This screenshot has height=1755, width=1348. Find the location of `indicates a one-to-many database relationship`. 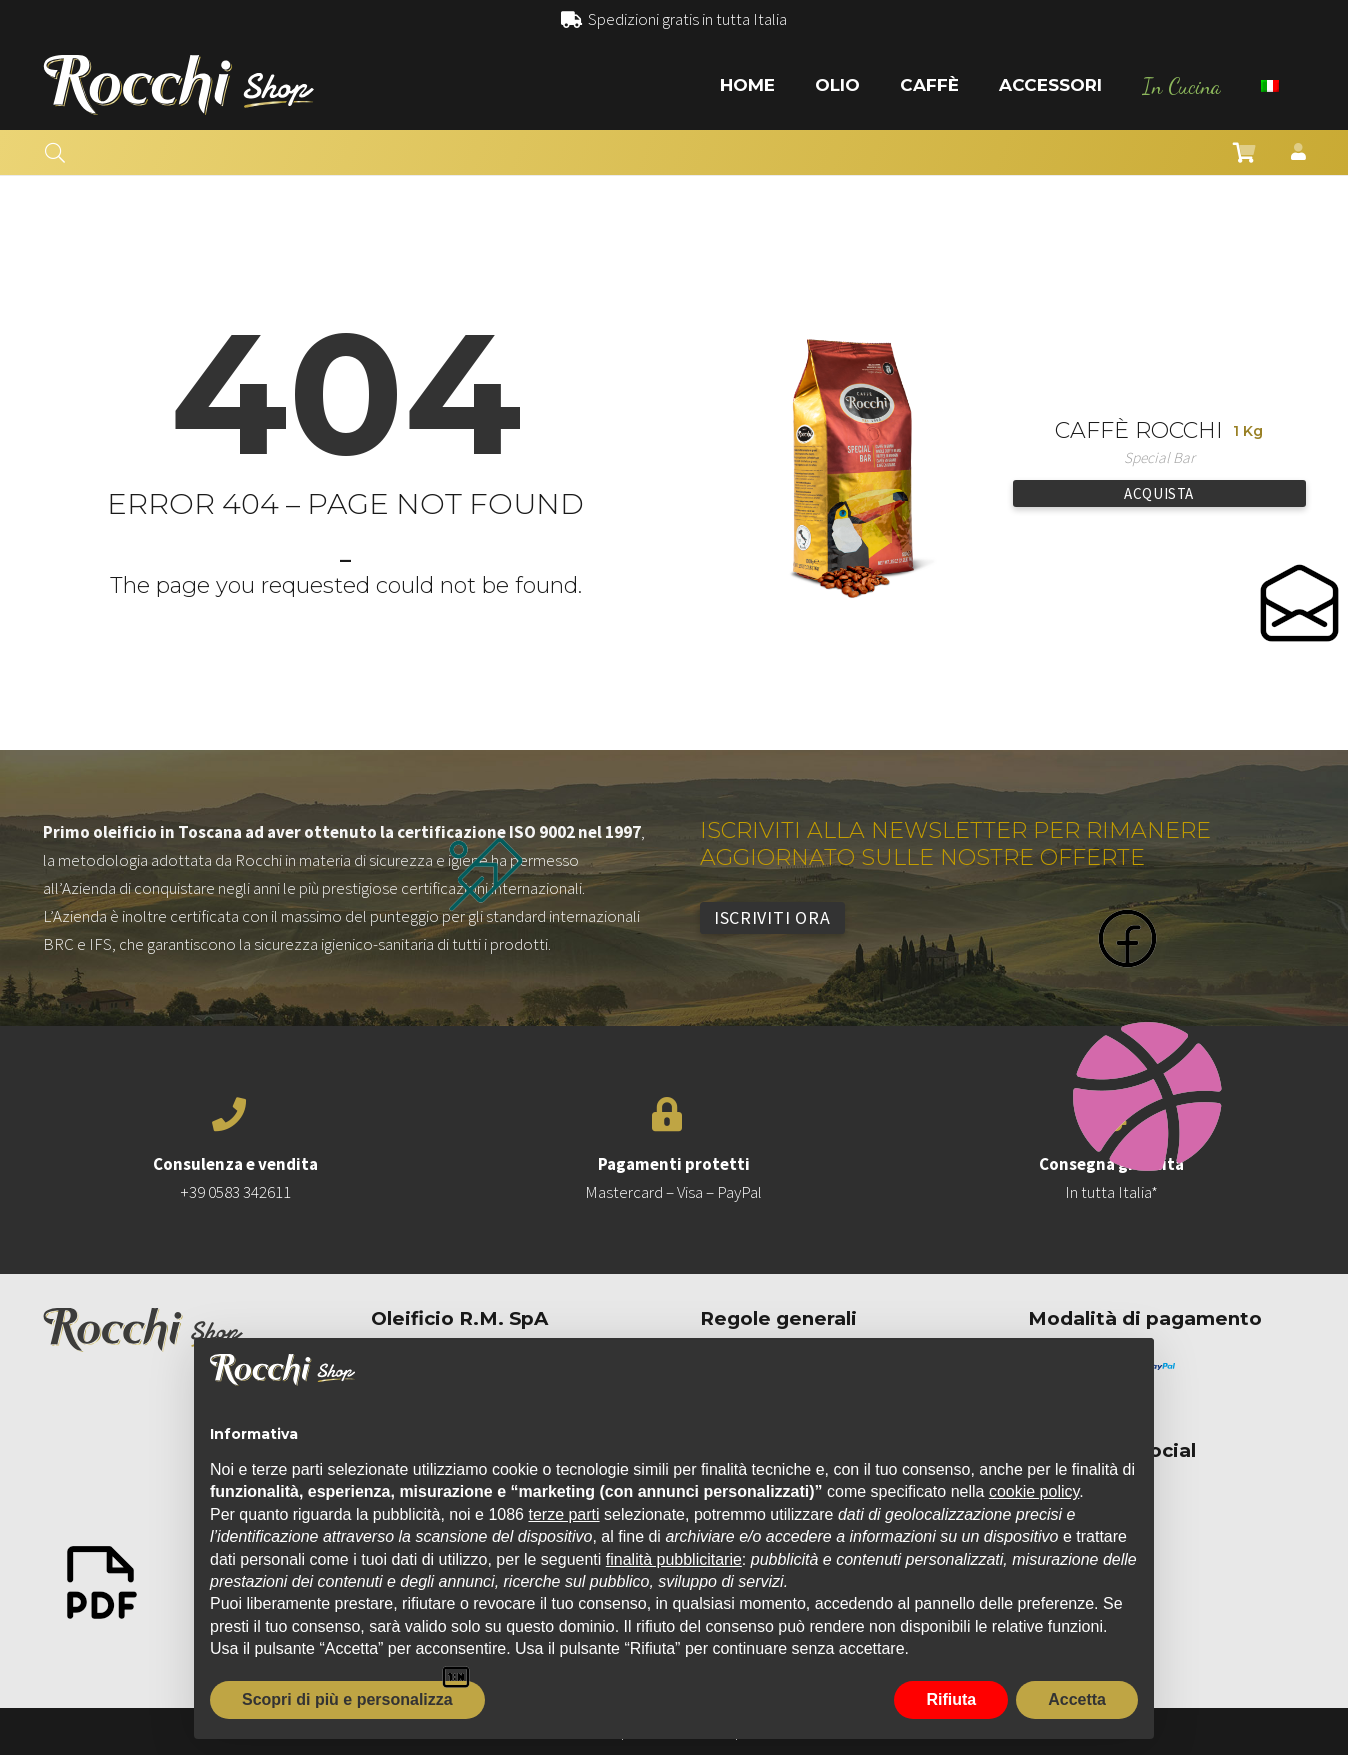

indicates a one-to-many database relationship is located at coordinates (456, 1677).